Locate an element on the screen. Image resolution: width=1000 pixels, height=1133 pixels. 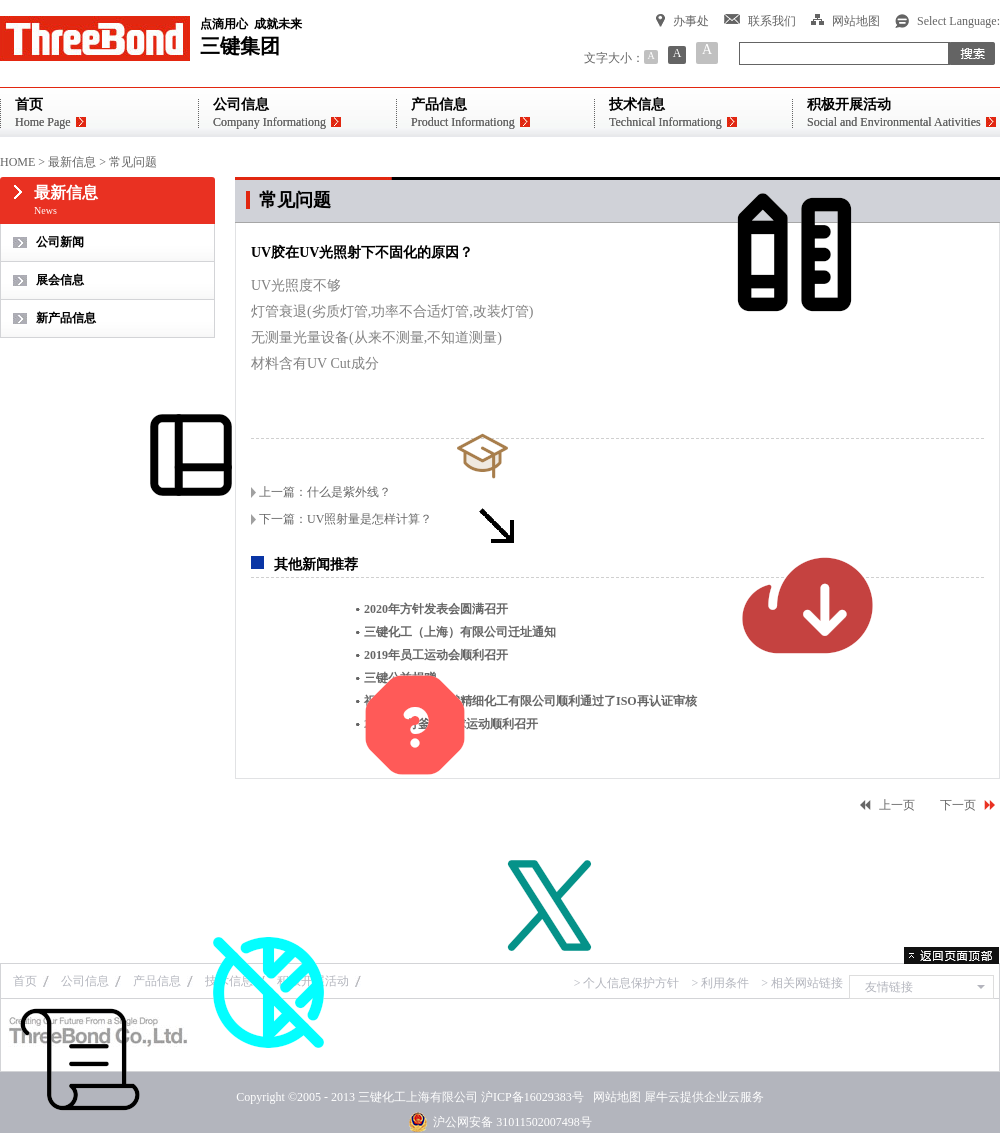
access help or support options is located at coordinates (415, 725).